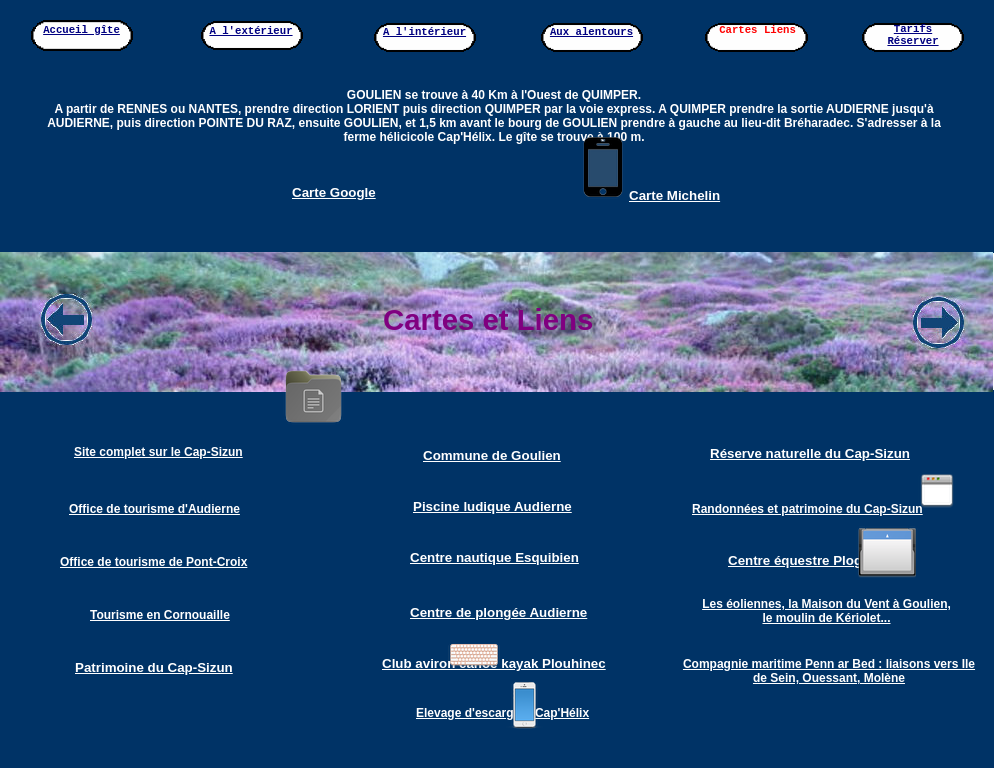  I want to click on view connected iPhone in sidebar, so click(603, 167).